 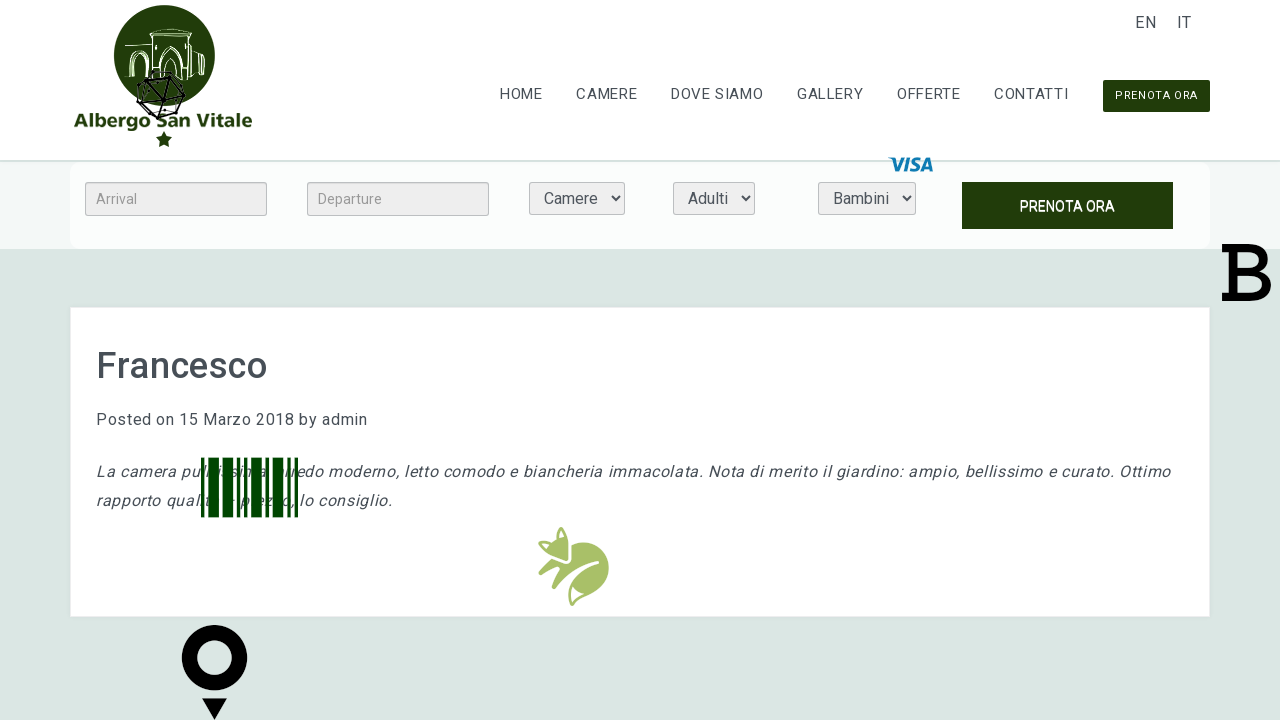 What do you see at coordinates (214, 672) in the screenshot?
I see `open TomTom navigation app` at bounding box center [214, 672].